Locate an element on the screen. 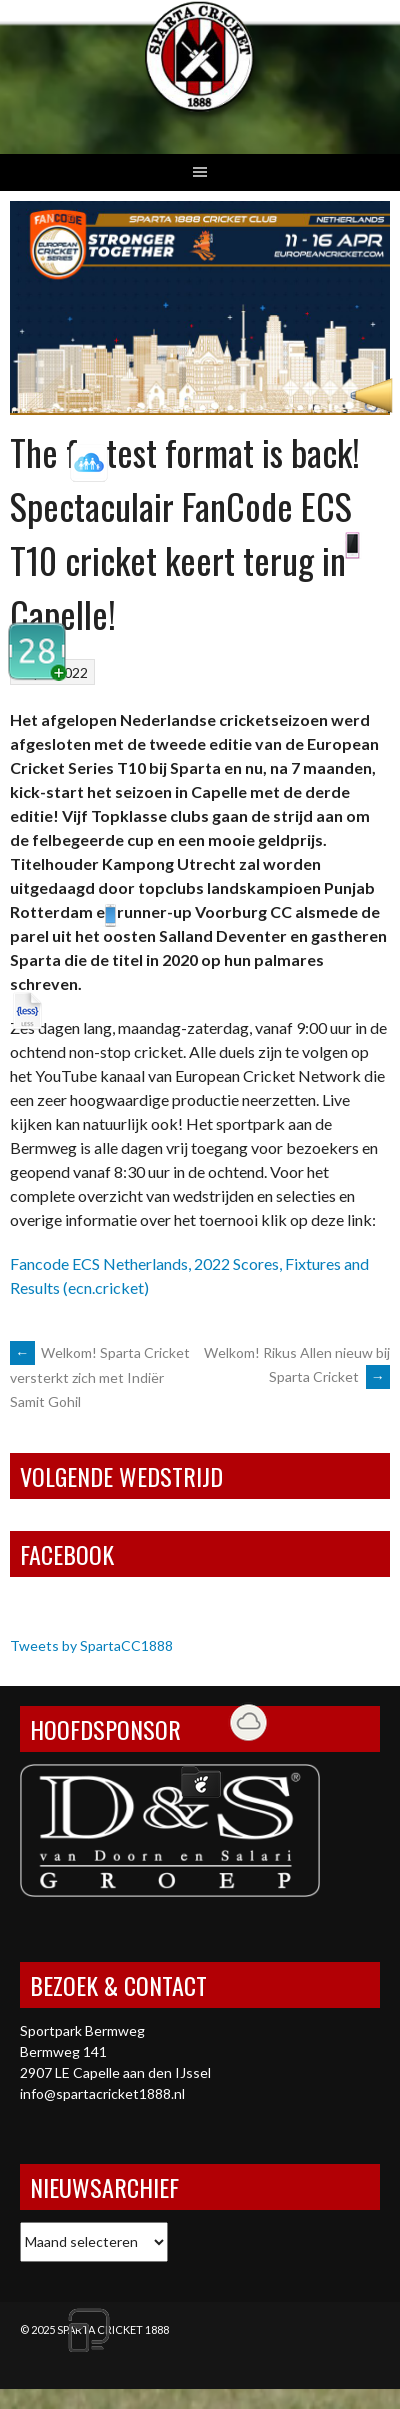  iPhone 5s device connected to your system is located at coordinates (110, 915).